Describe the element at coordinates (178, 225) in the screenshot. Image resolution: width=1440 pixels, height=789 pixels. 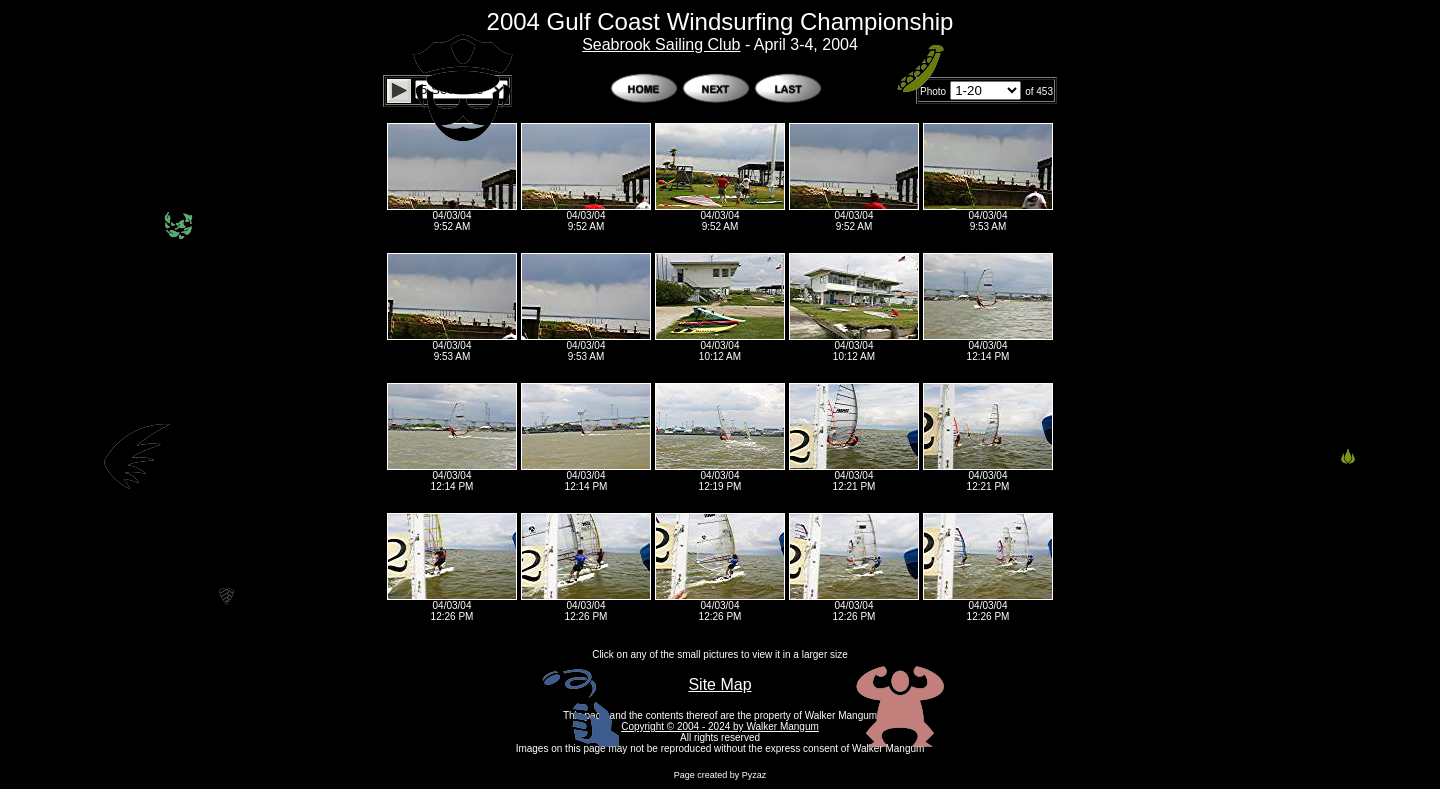
I see `nature or environmental category indicator` at that location.